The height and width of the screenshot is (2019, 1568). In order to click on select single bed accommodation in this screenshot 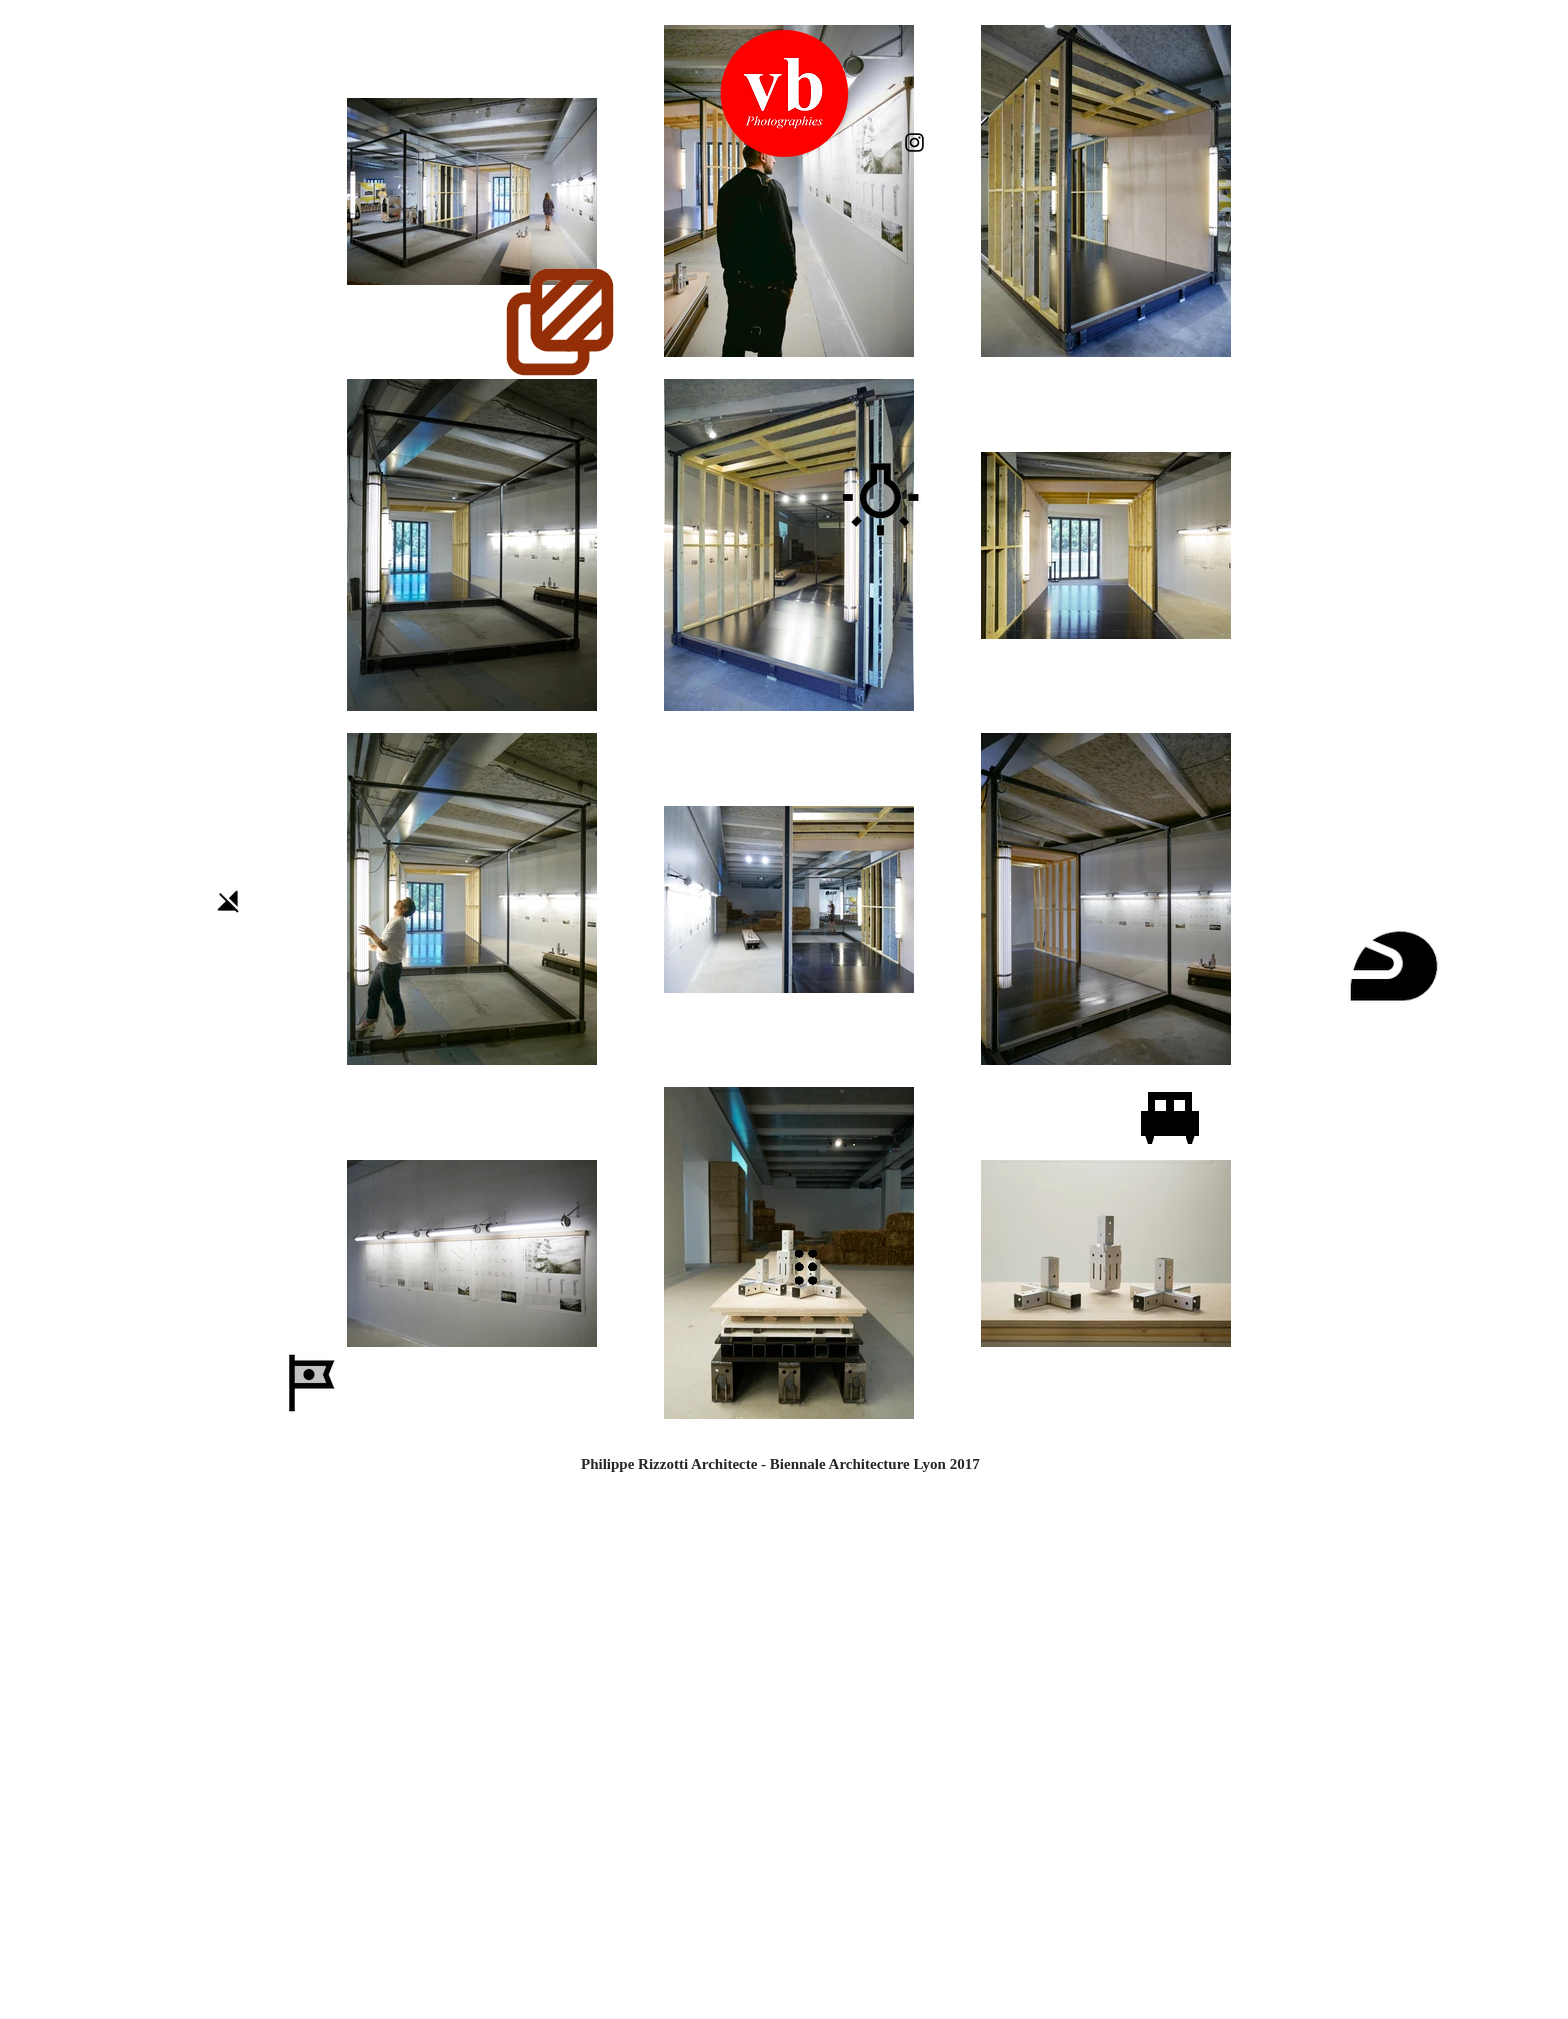, I will do `click(1170, 1118)`.